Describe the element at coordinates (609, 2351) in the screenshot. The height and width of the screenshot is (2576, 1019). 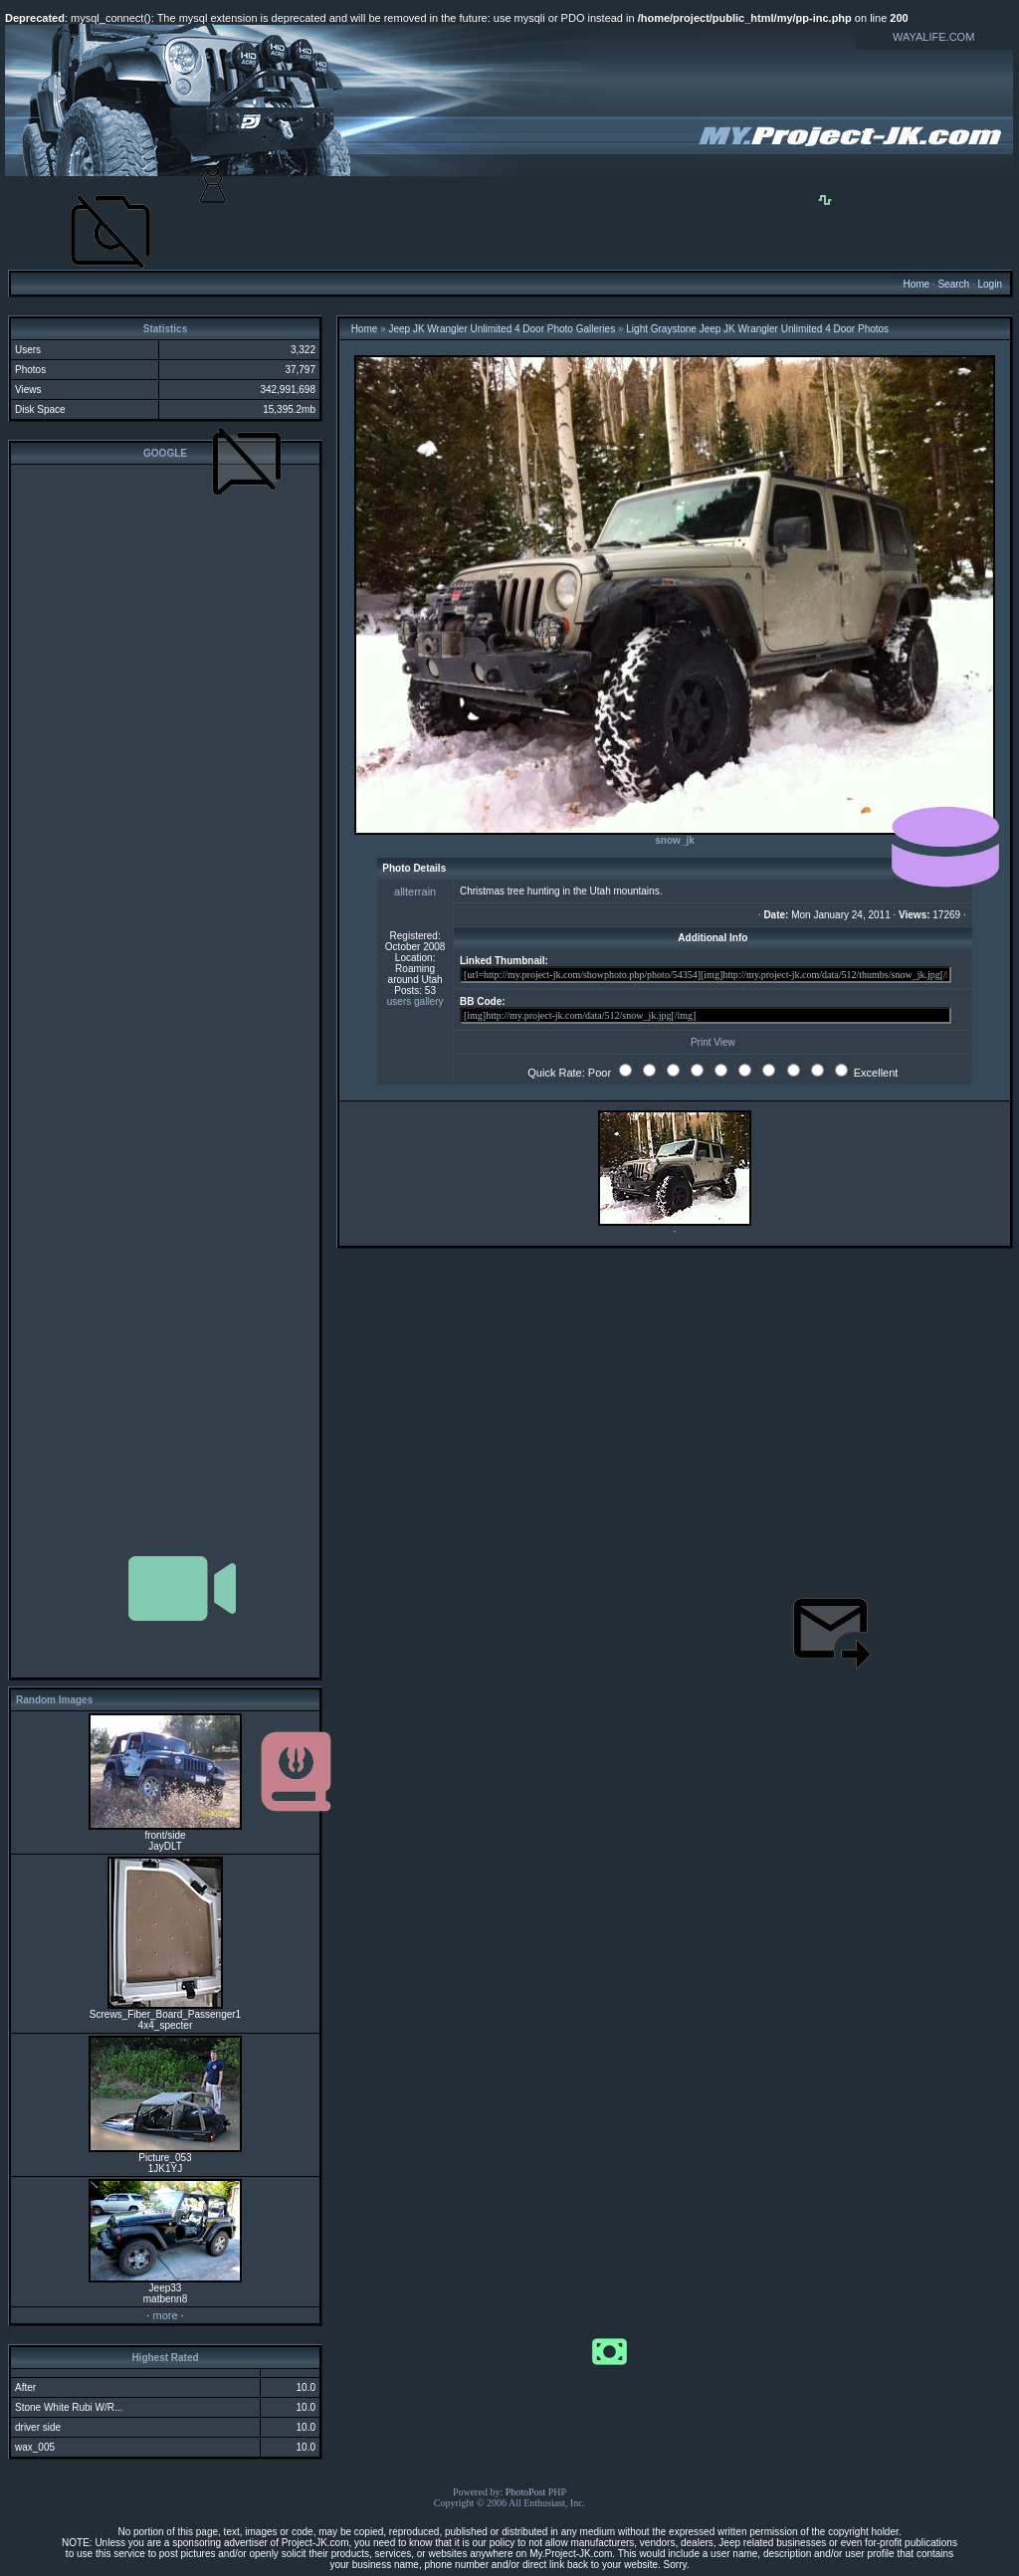
I see `view payment or billing information` at that location.